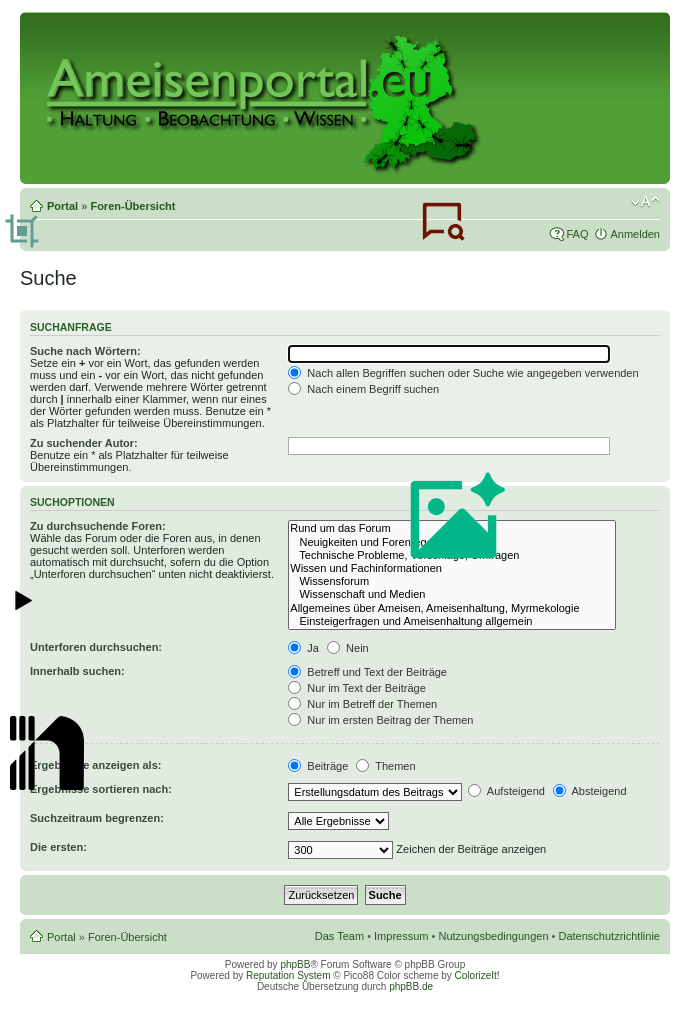  I want to click on play media or start playback, so click(22, 600).